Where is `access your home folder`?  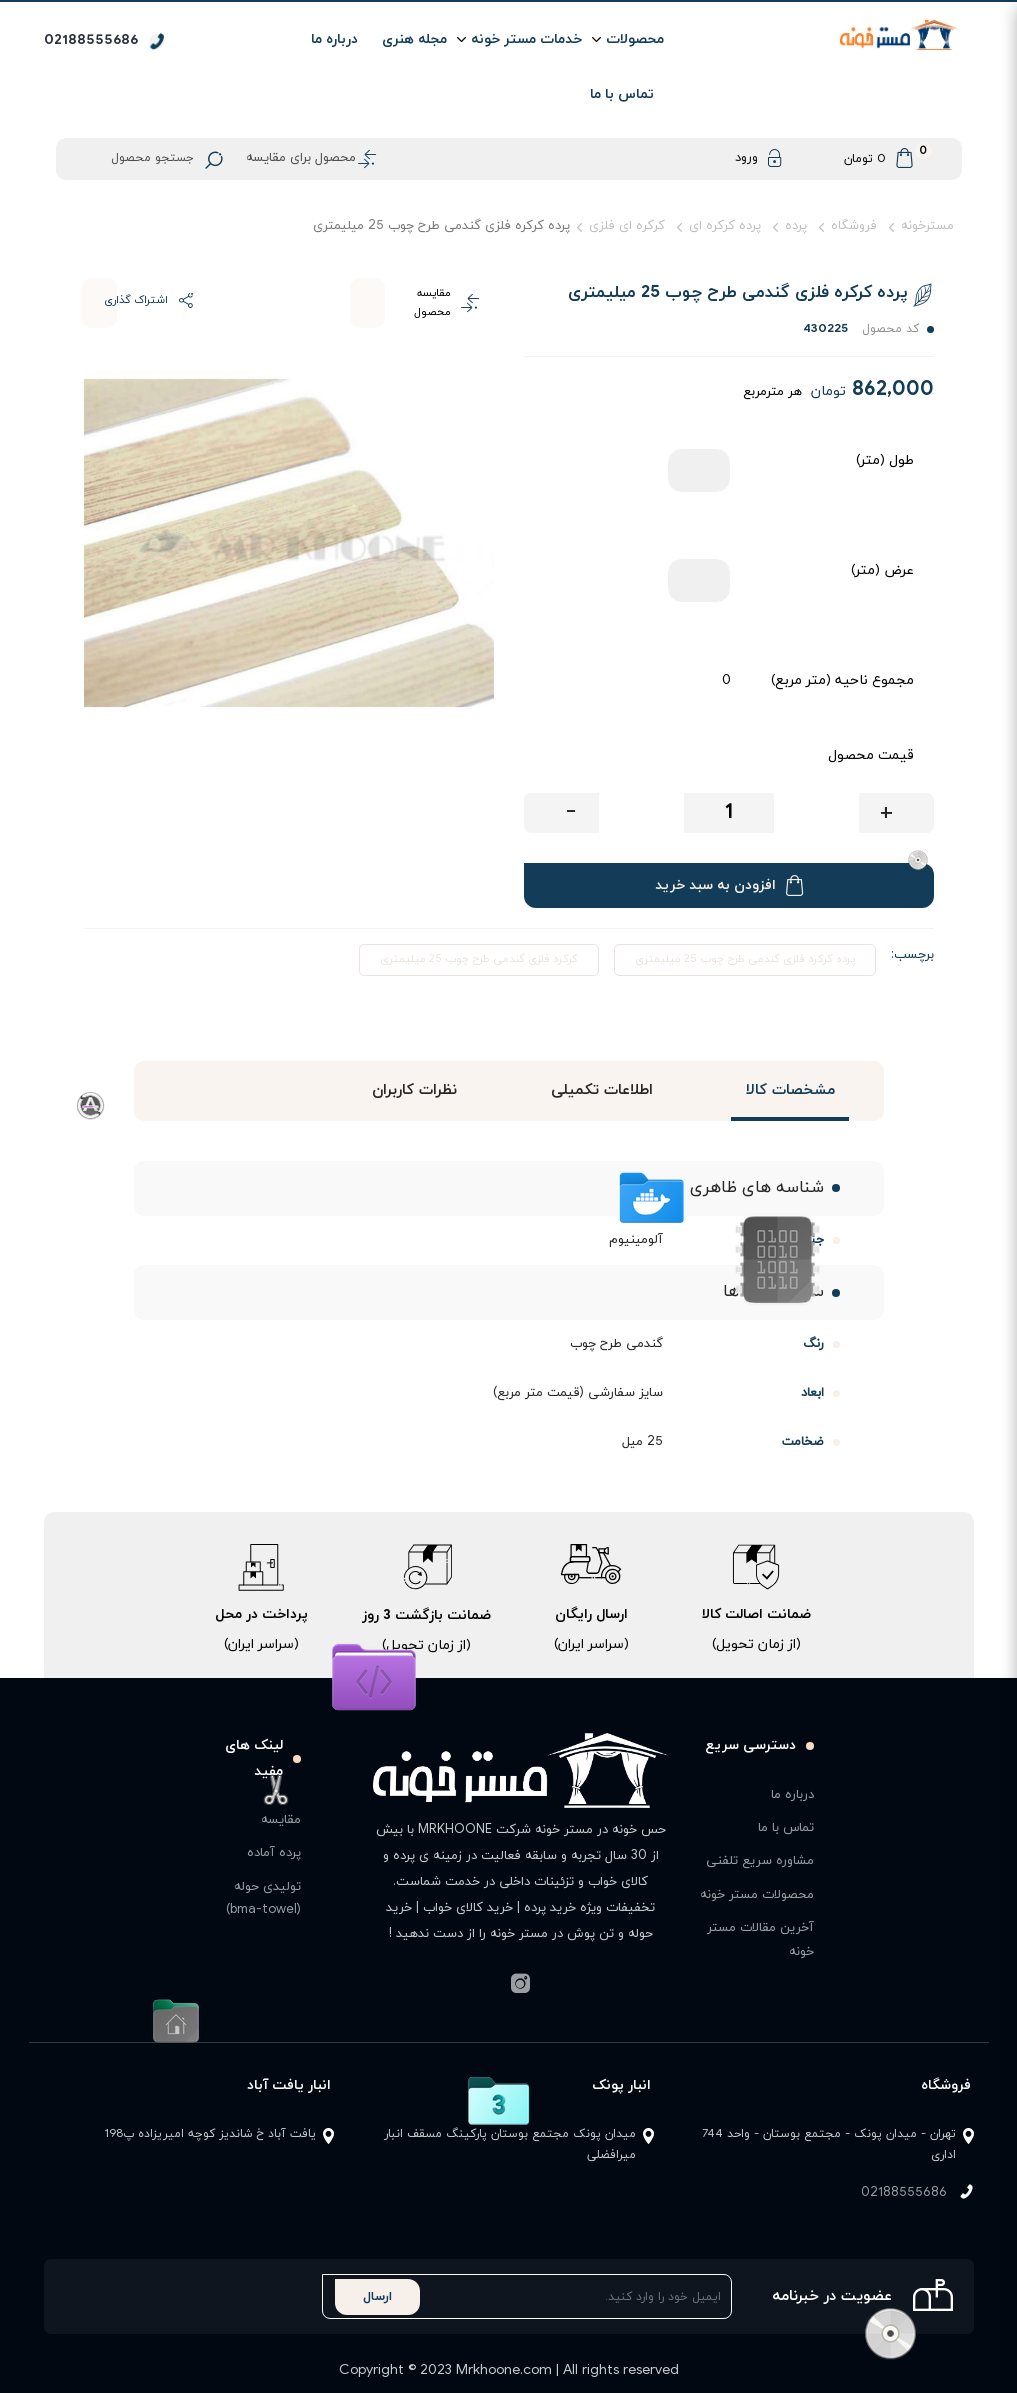
access your home folder is located at coordinates (176, 2021).